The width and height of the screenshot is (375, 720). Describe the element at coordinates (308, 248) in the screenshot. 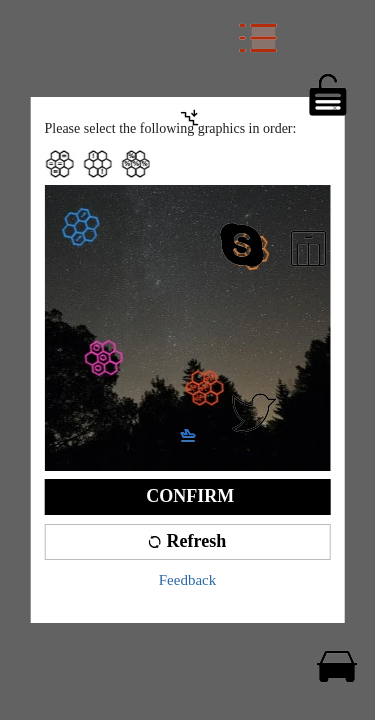

I see `indicates elevator access nearby` at that location.